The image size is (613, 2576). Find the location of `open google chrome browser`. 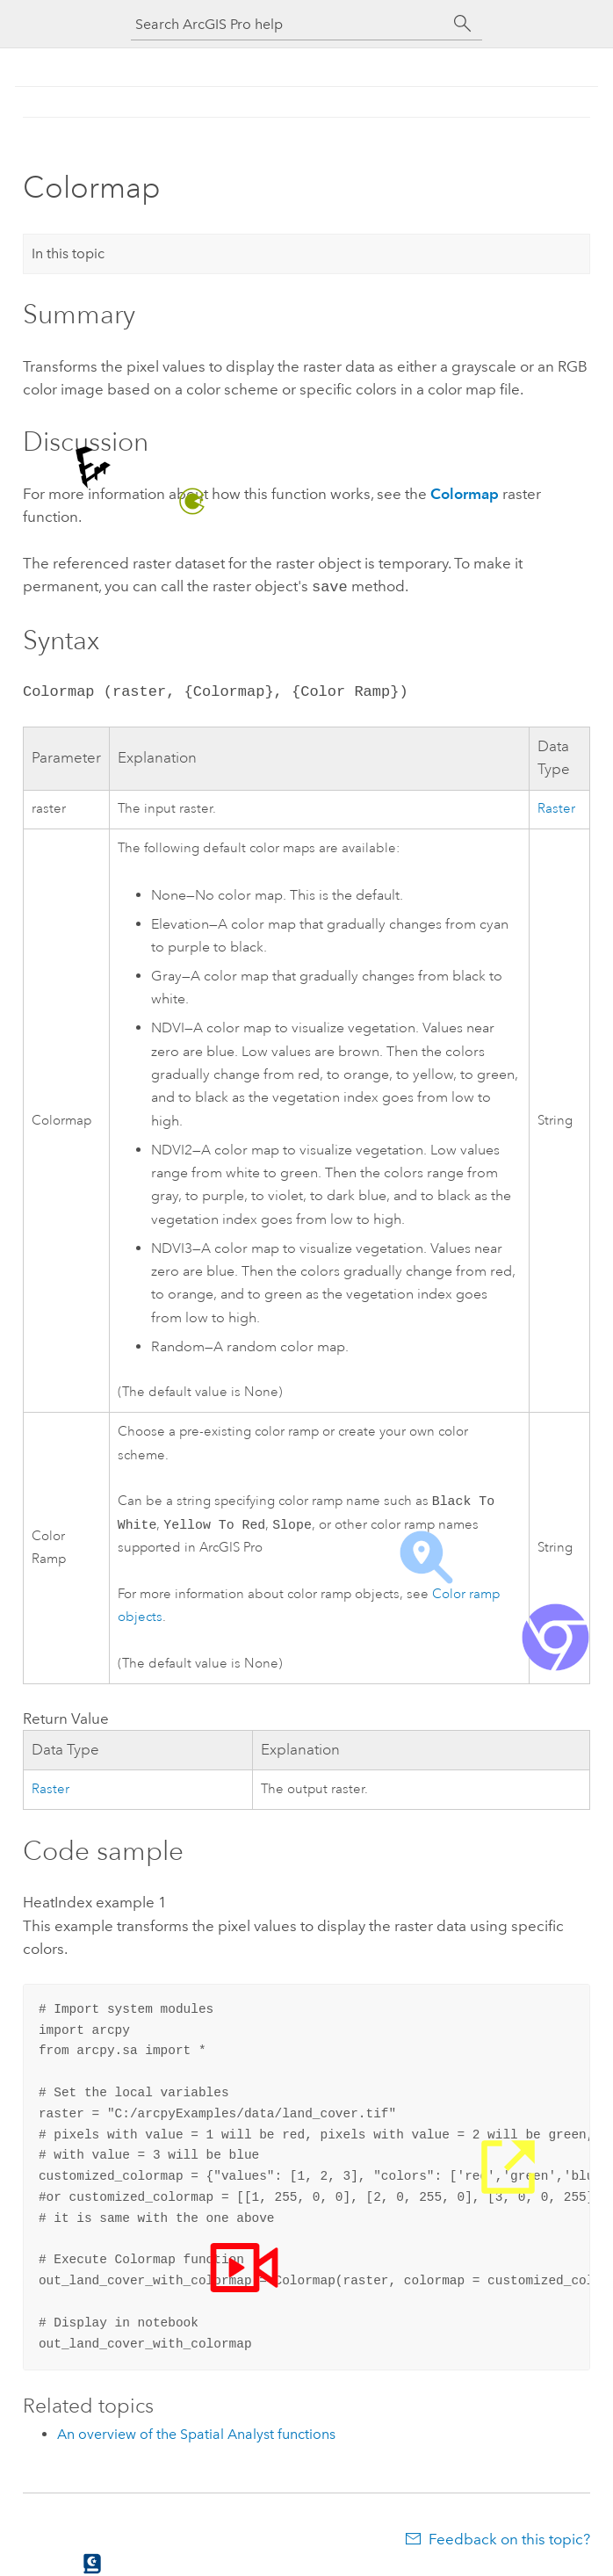

open google chrome browser is located at coordinates (555, 1637).